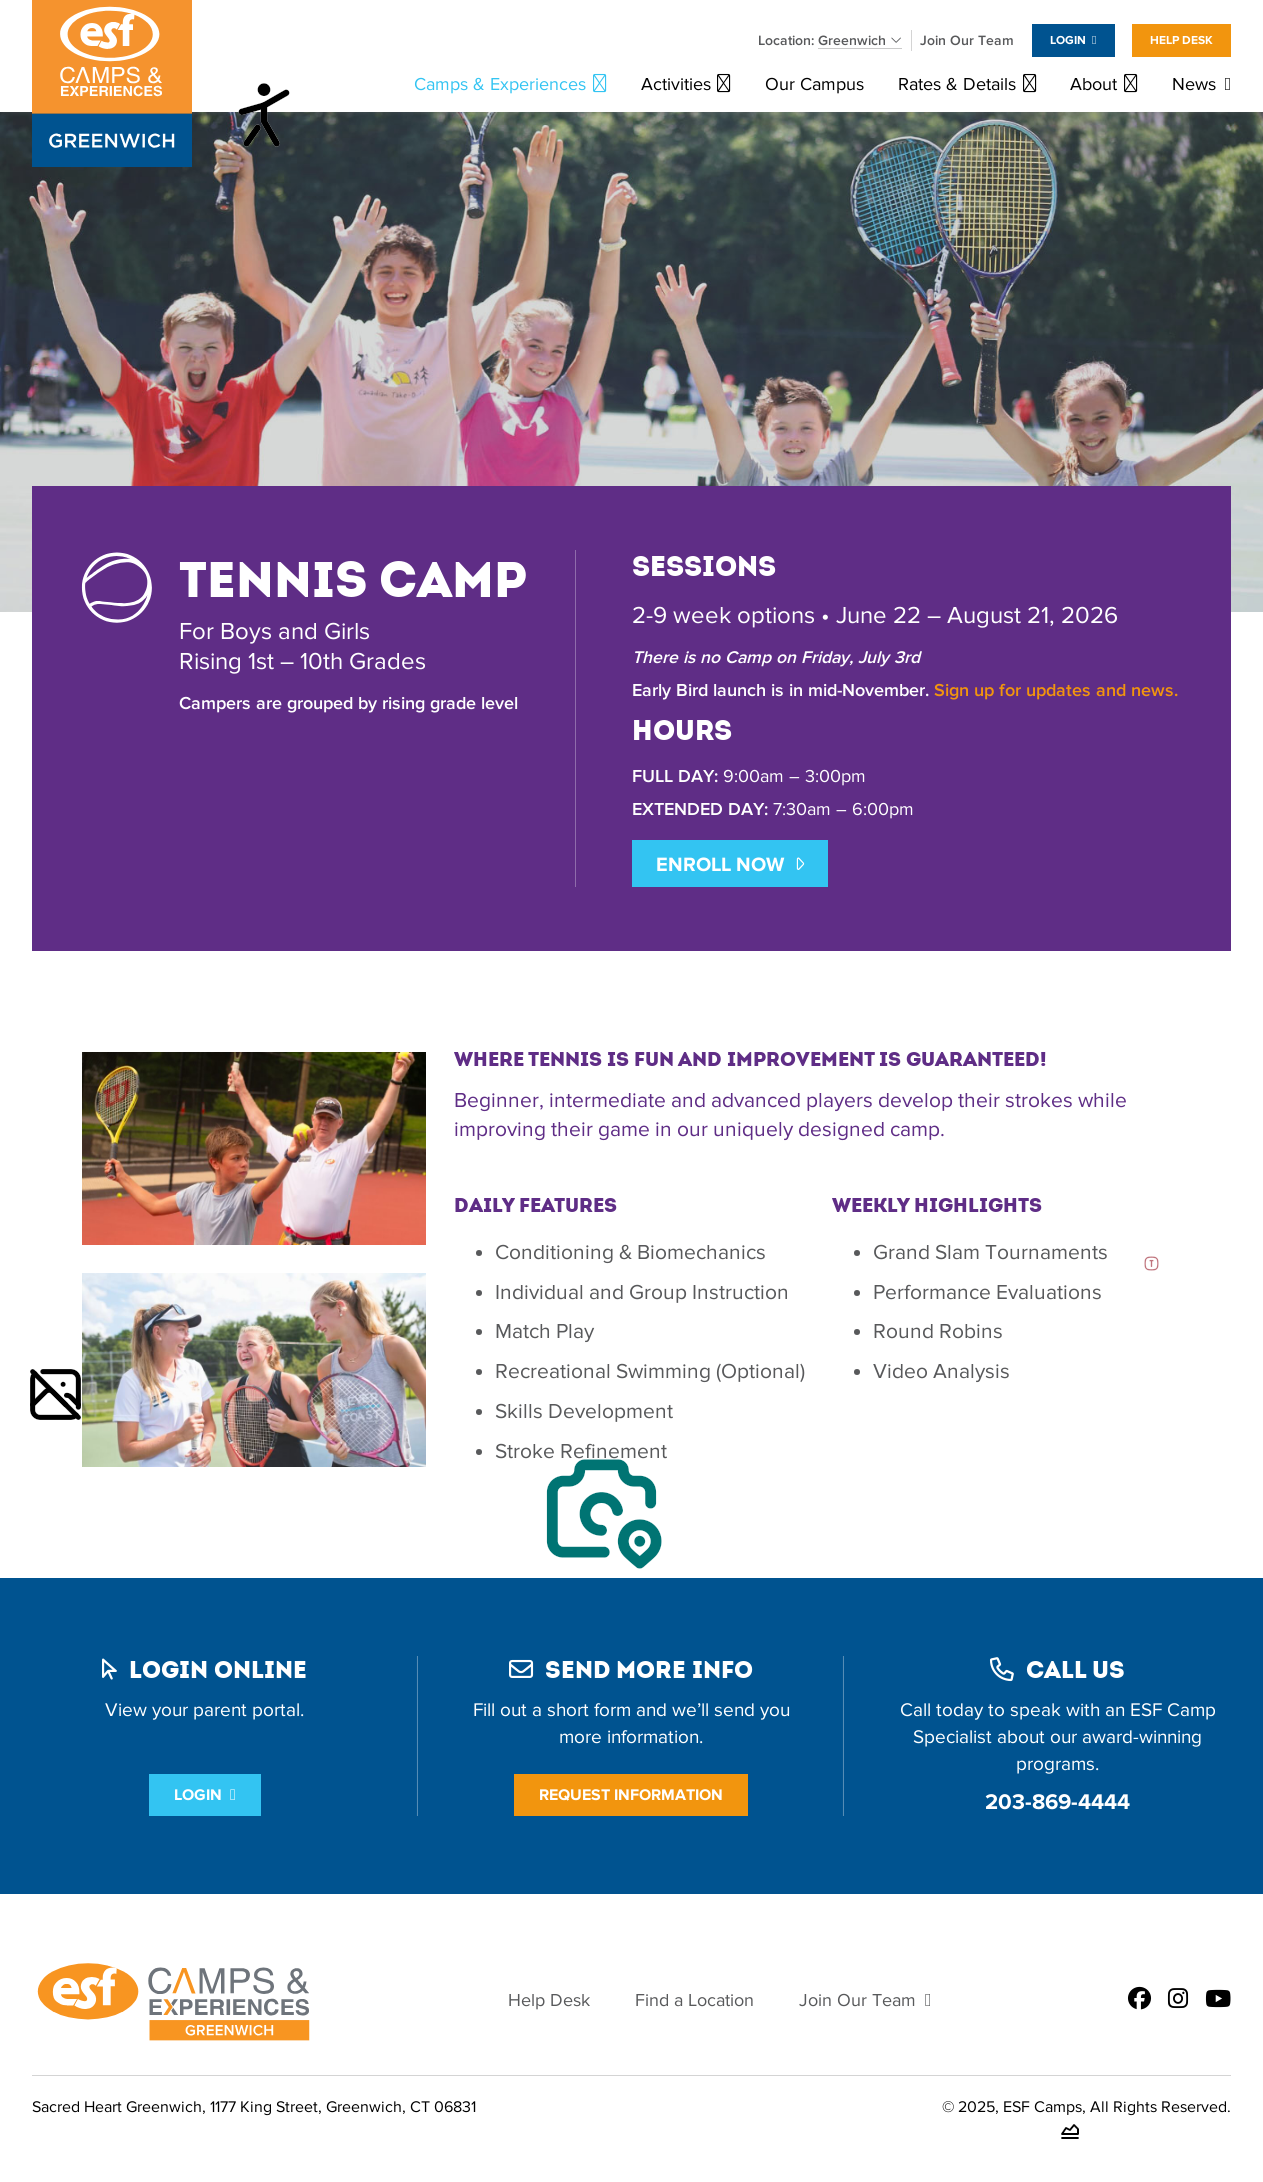  Describe the element at coordinates (1070, 2131) in the screenshot. I see `view area chart or graph data` at that location.